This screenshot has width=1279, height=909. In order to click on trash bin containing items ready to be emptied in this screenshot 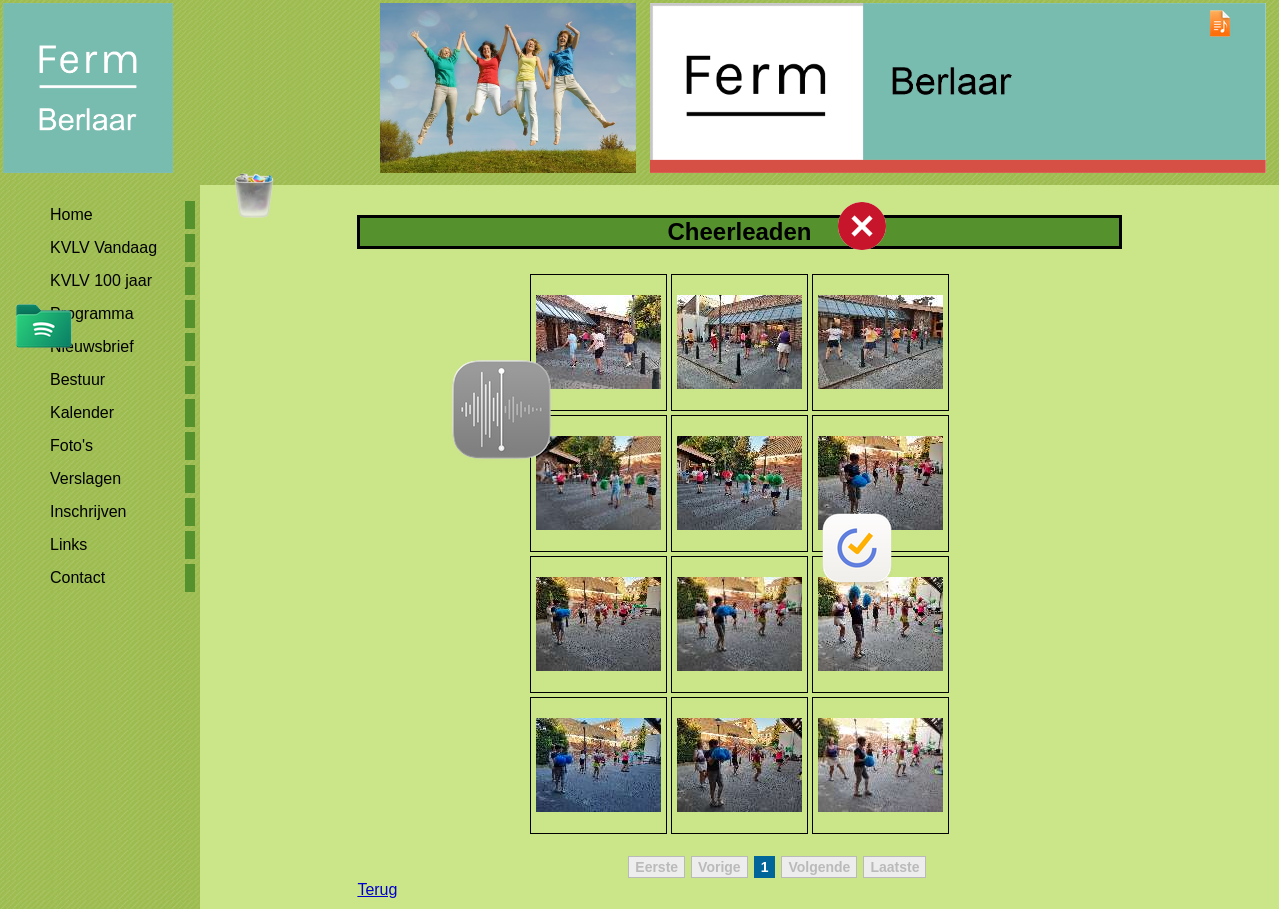, I will do `click(254, 196)`.